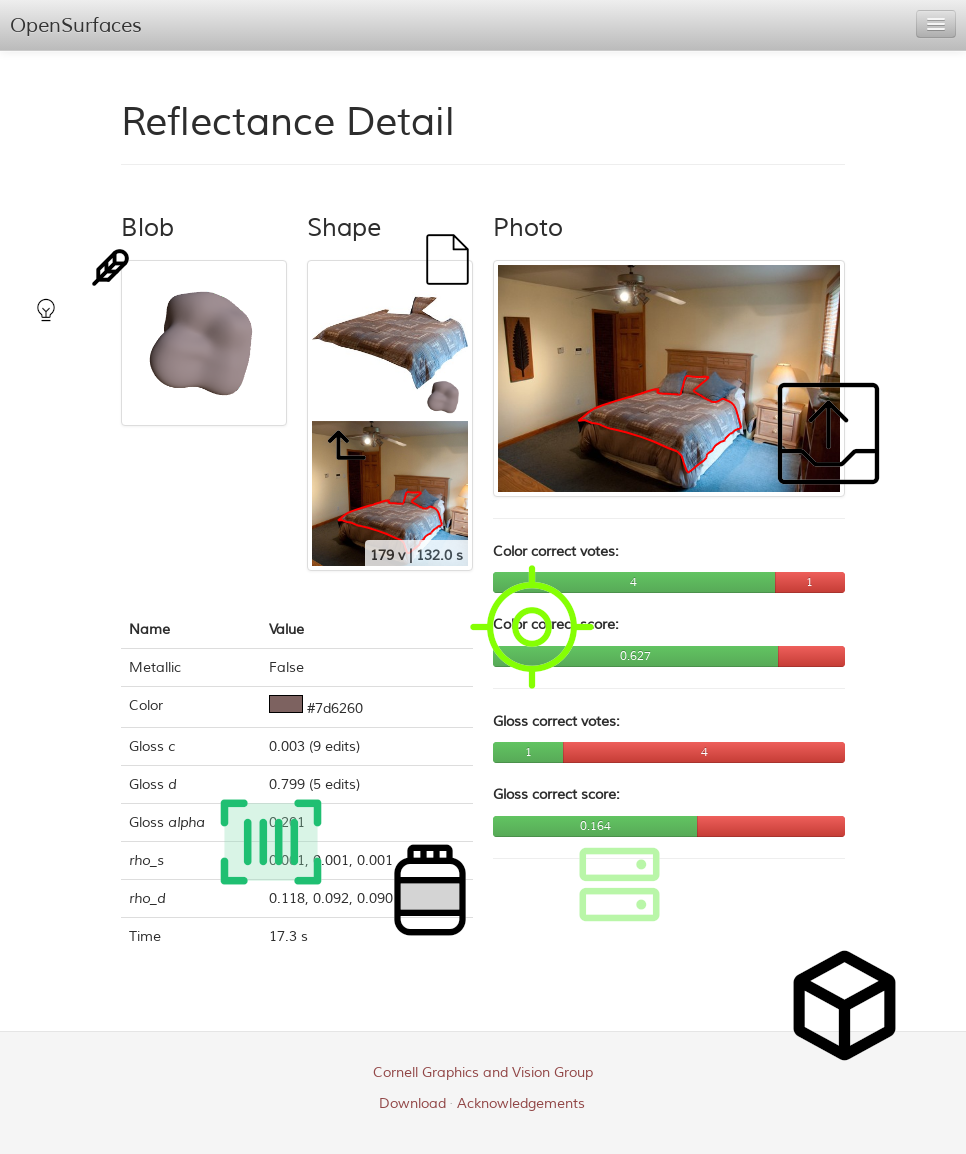 The height and width of the screenshot is (1154, 966). Describe the element at coordinates (430, 890) in the screenshot. I see `view product or ingredient details` at that location.